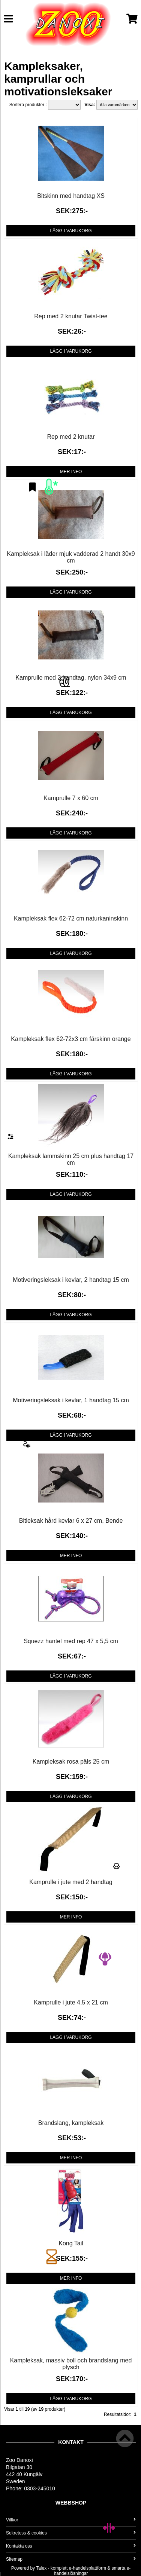  I want to click on access electrical or charging services nearby, so click(27, 1444).